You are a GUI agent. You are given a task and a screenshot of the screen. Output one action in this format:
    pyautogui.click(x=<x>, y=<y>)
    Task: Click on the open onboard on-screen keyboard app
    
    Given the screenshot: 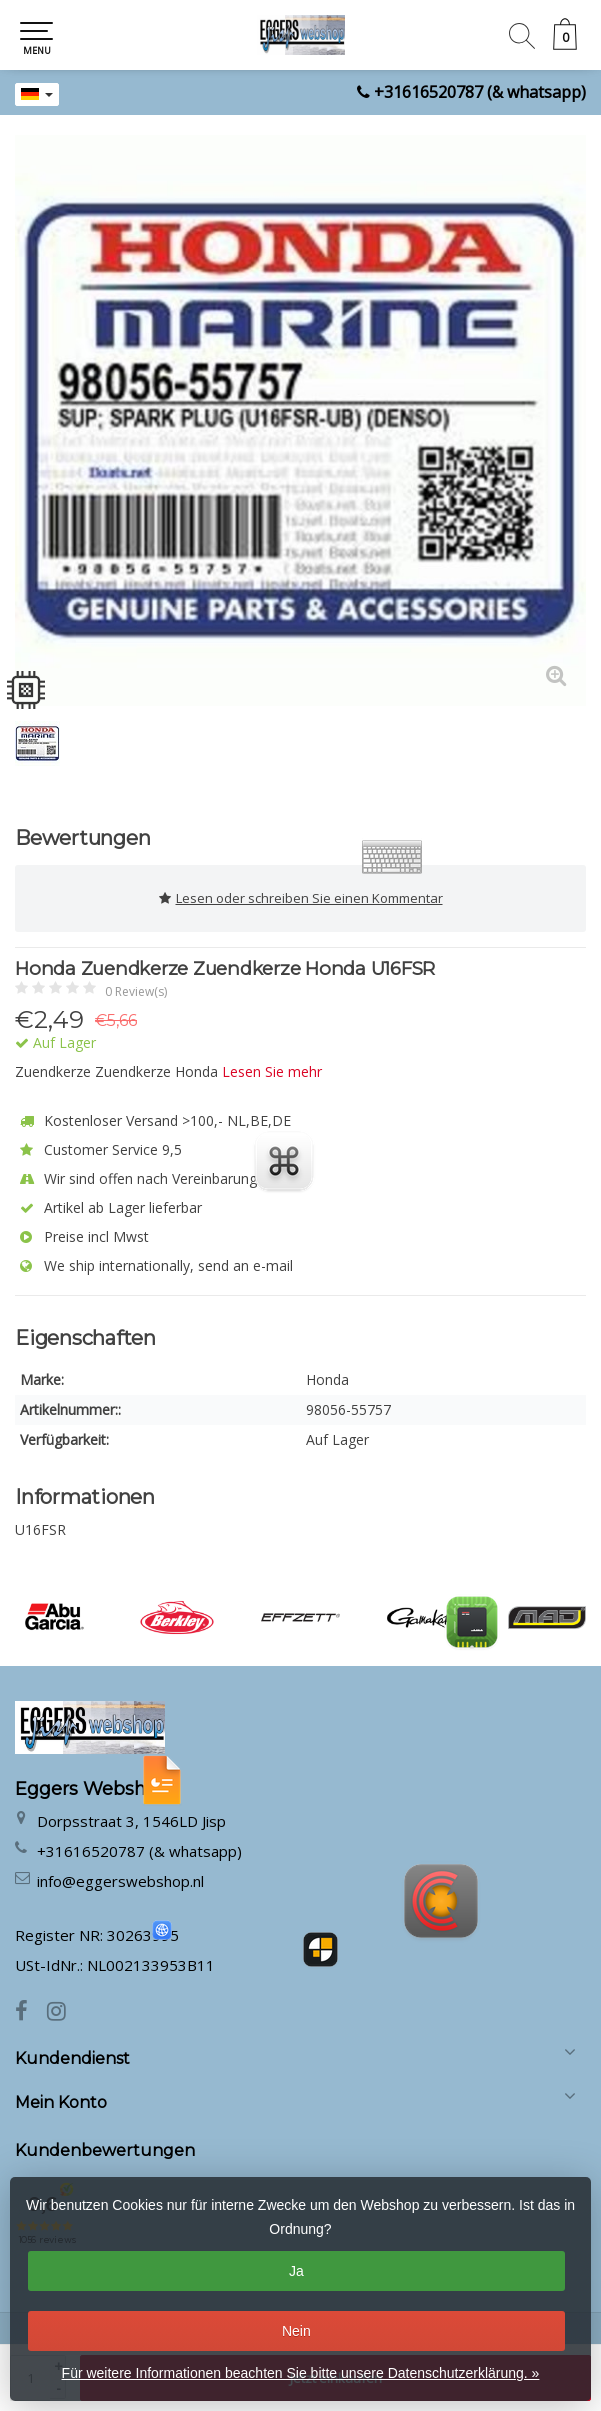 What is the action you would take?
    pyautogui.click(x=284, y=1161)
    